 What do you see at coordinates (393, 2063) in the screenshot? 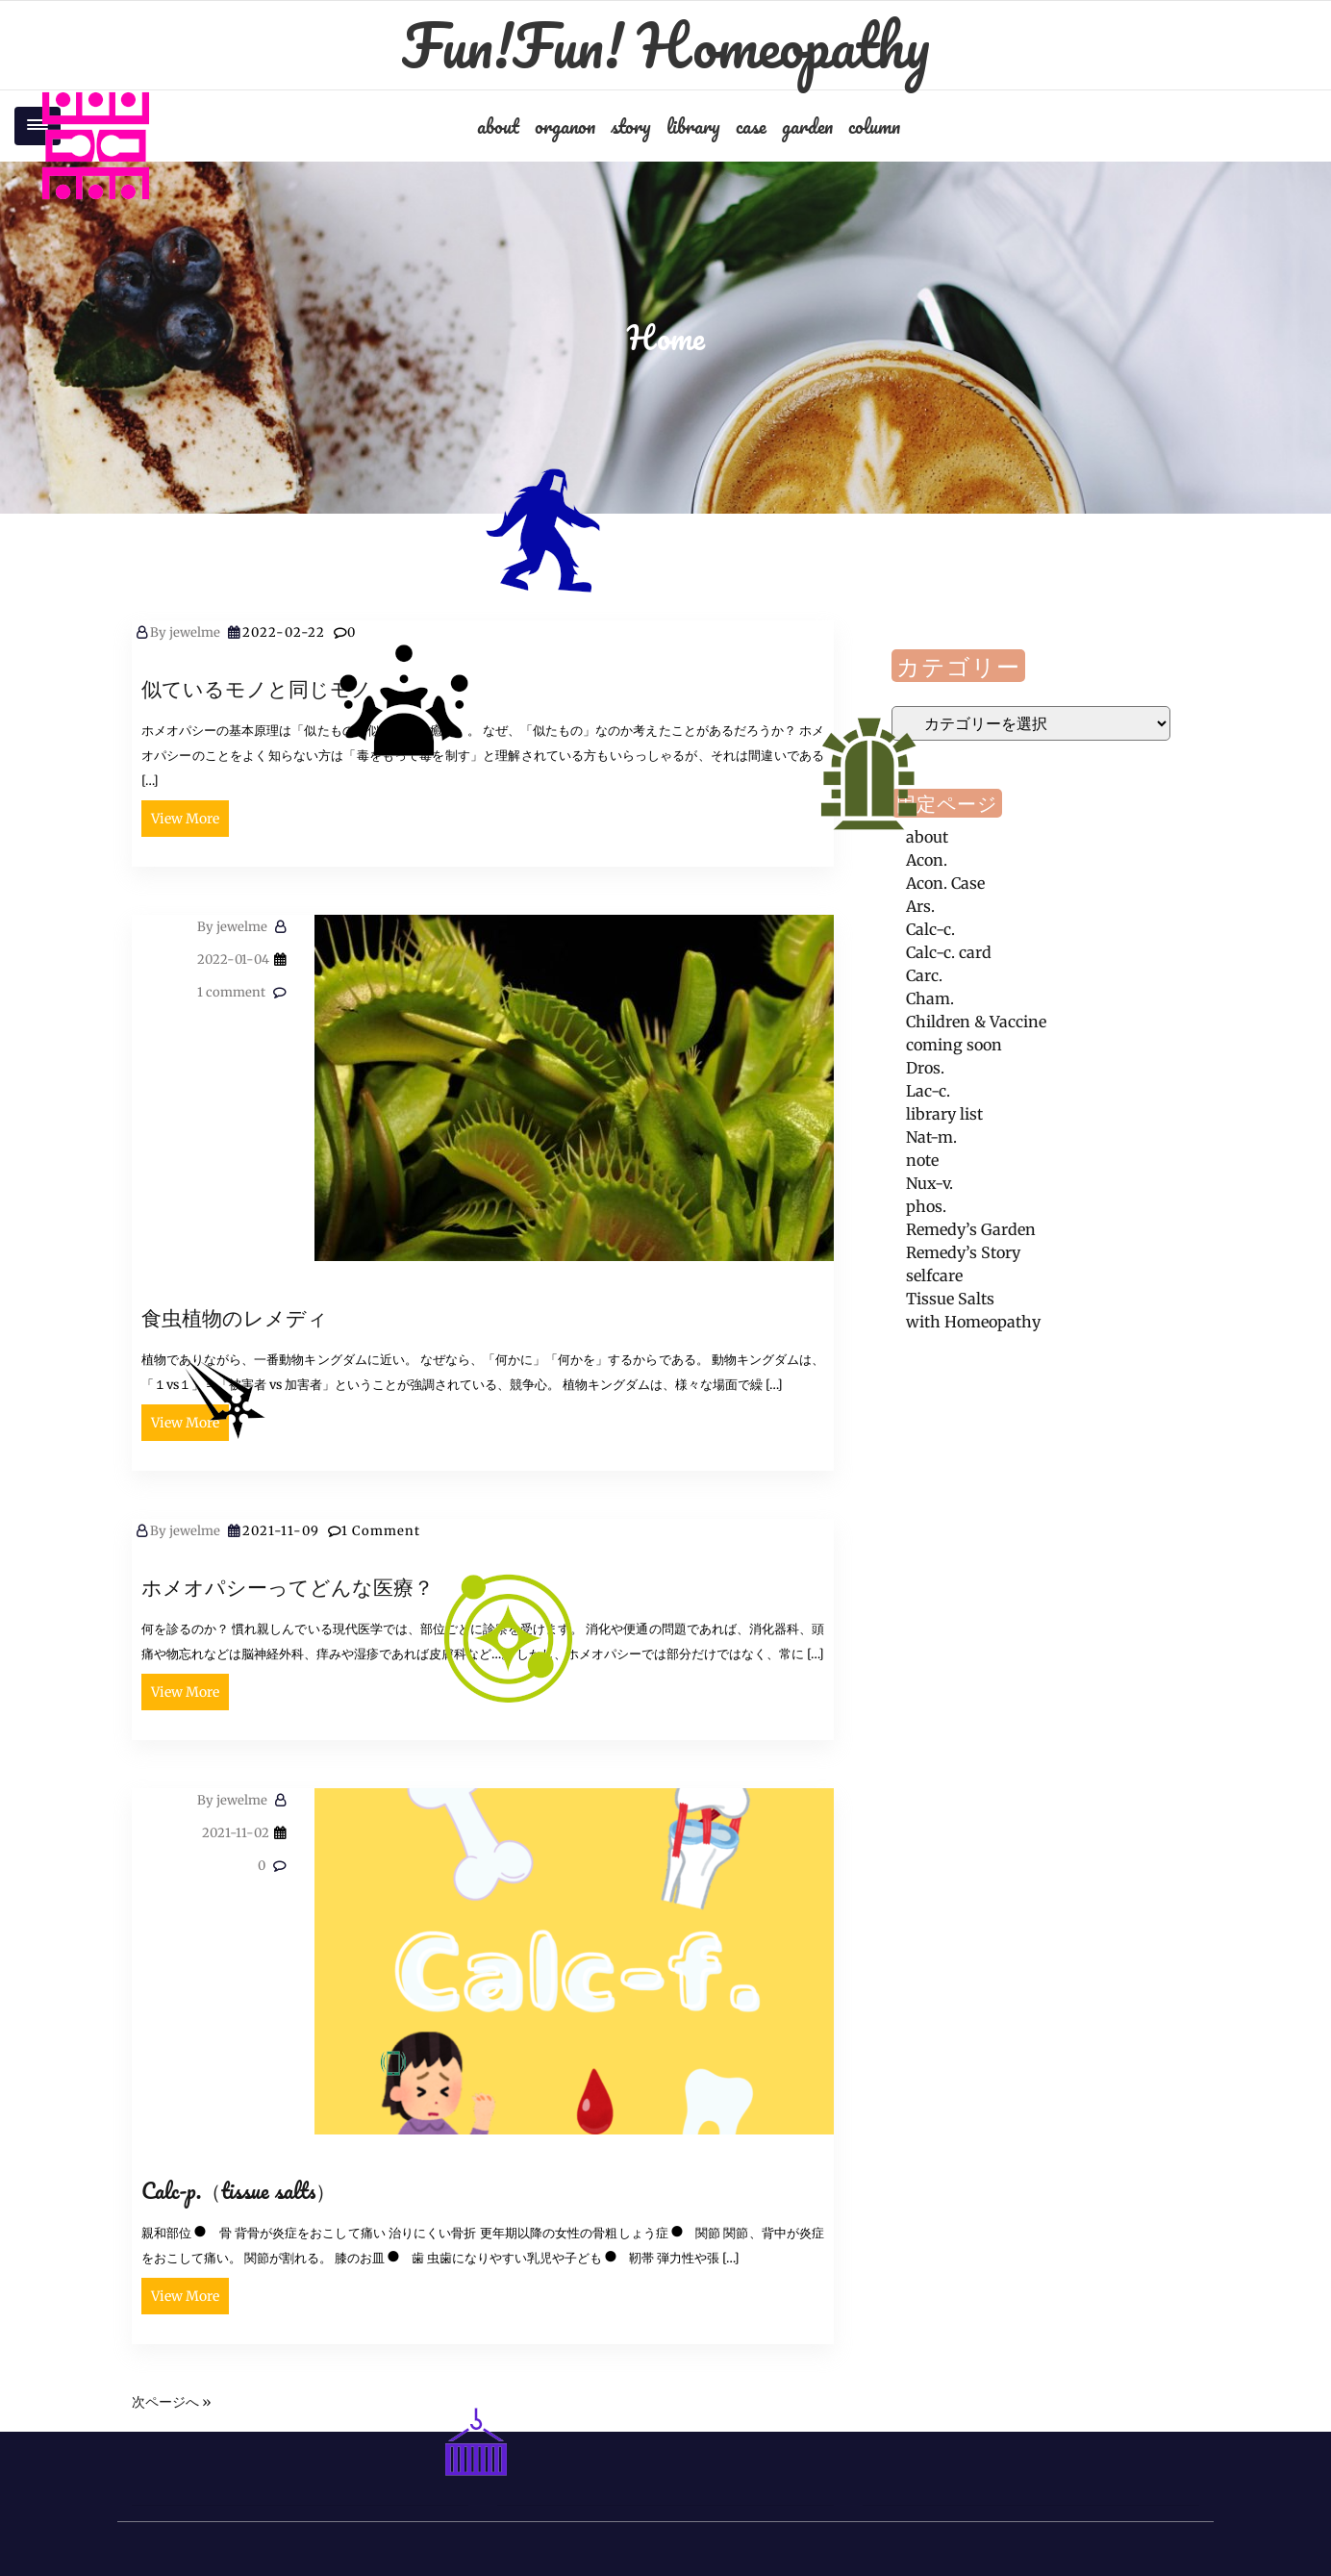
I see `incoming call or notification alert` at bounding box center [393, 2063].